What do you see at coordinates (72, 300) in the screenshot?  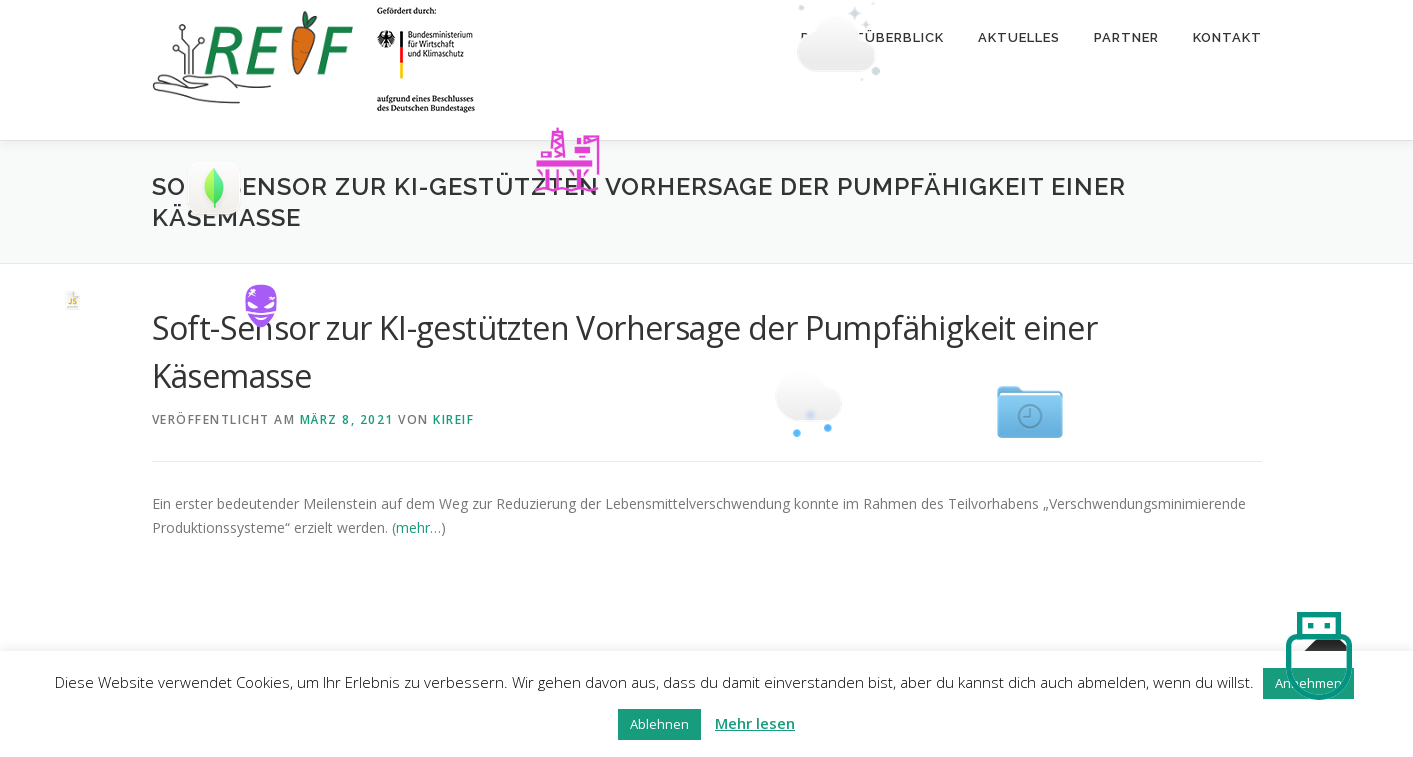 I see `a javascript source code file` at bounding box center [72, 300].